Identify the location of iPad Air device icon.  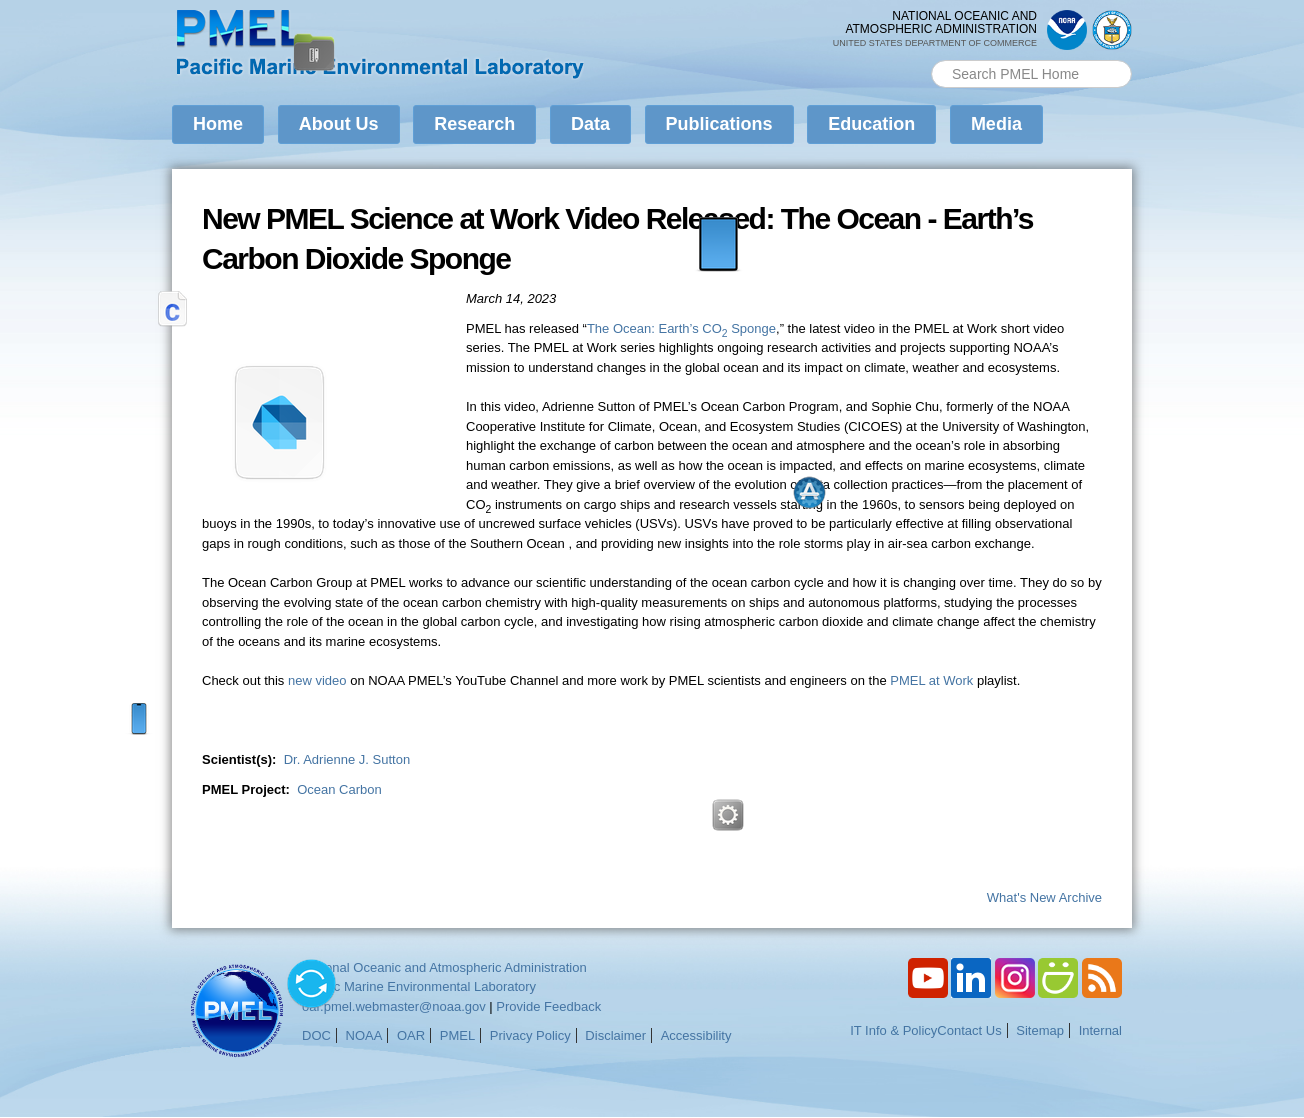
(718, 244).